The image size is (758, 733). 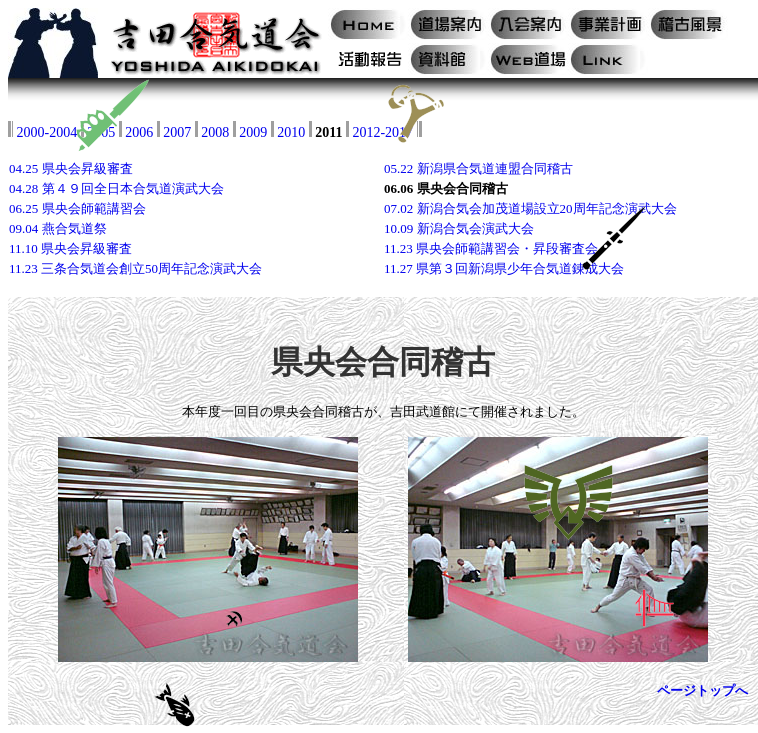 I want to click on indicates a food item or meal in a cooking game, so click(x=174, y=704).